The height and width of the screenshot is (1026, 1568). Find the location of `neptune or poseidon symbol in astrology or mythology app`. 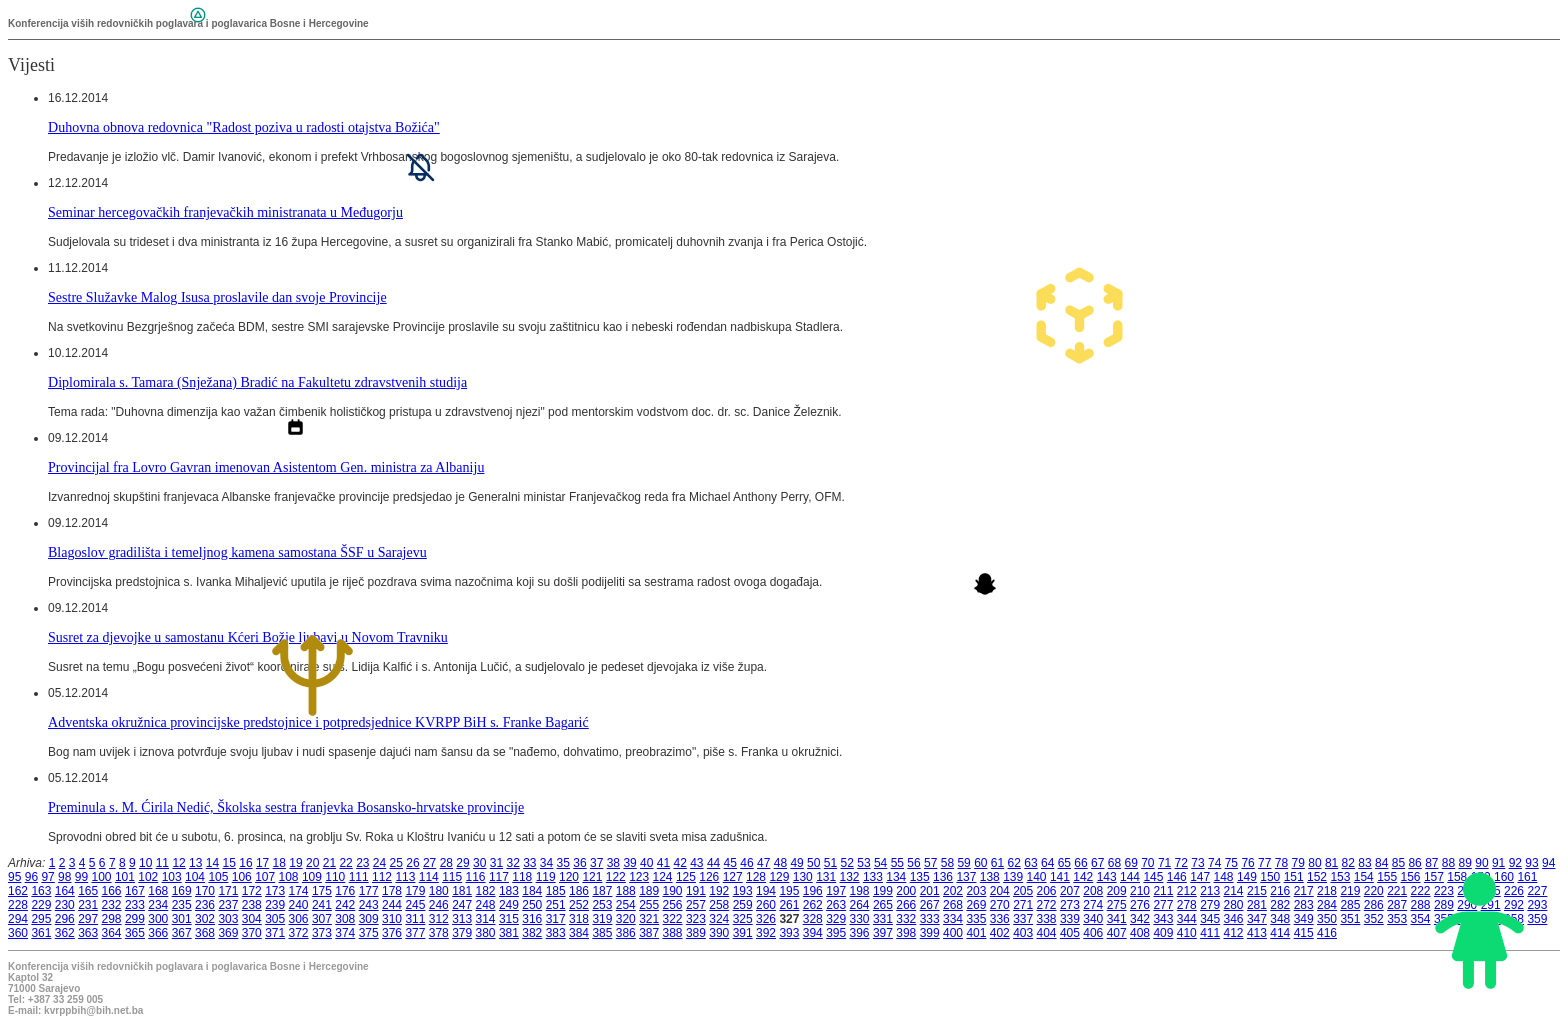

neptune or poseidon symbol in astrology or mythology app is located at coordinates (312, 675).